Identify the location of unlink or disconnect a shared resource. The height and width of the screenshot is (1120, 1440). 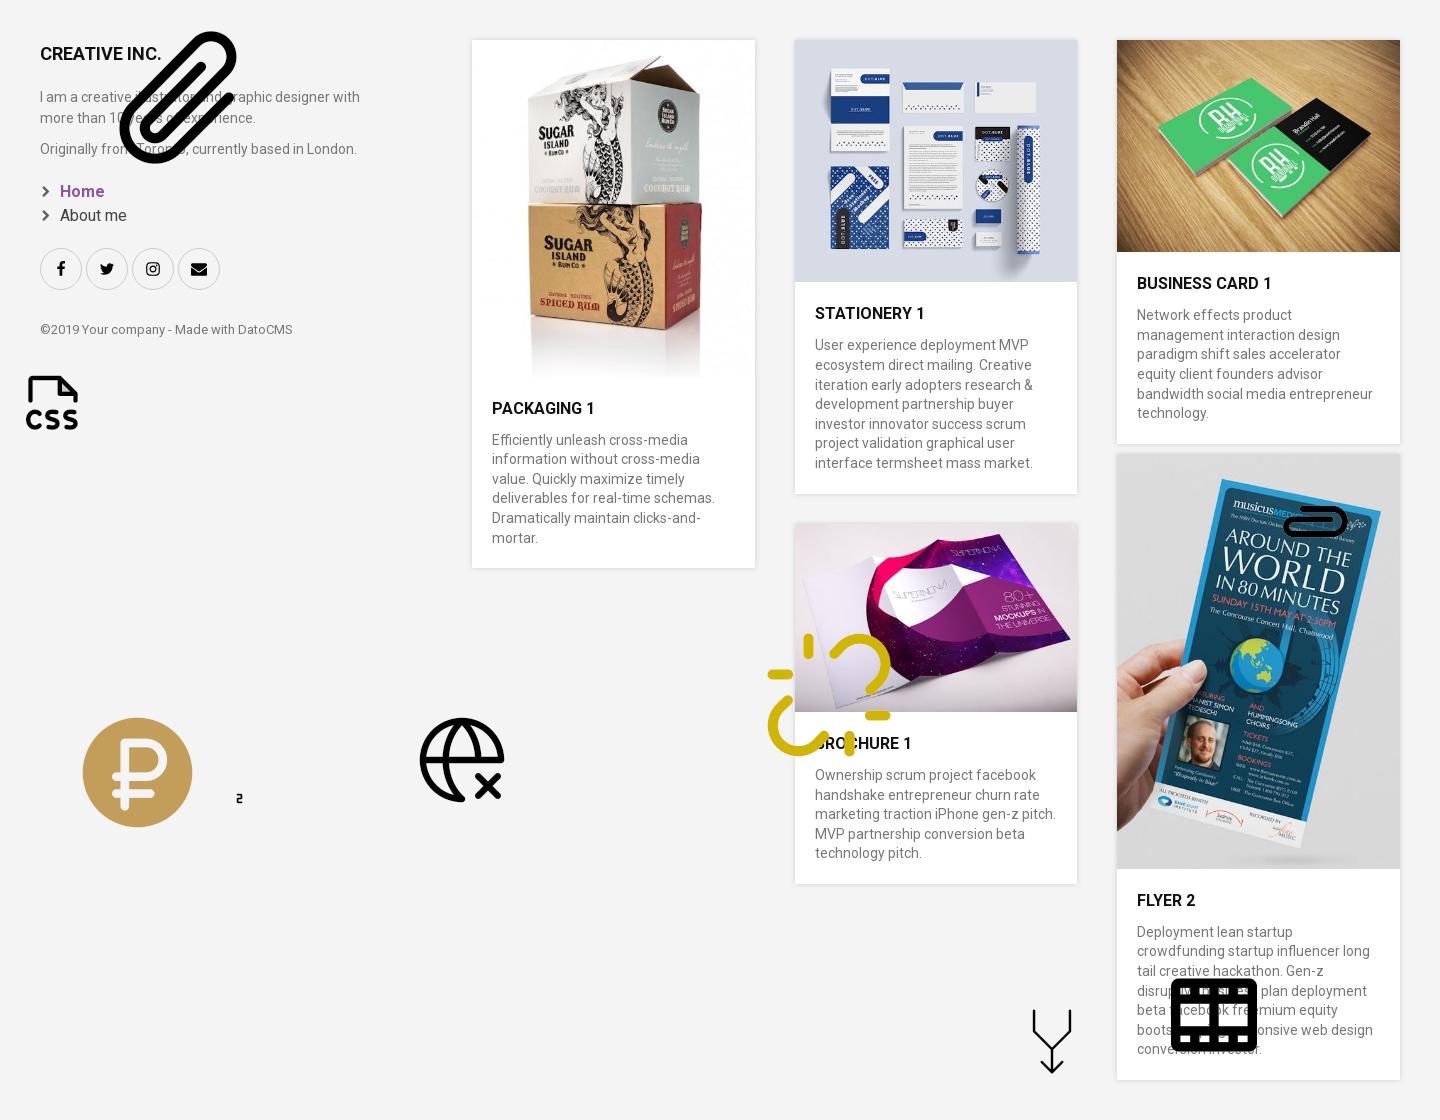
(829, 695).